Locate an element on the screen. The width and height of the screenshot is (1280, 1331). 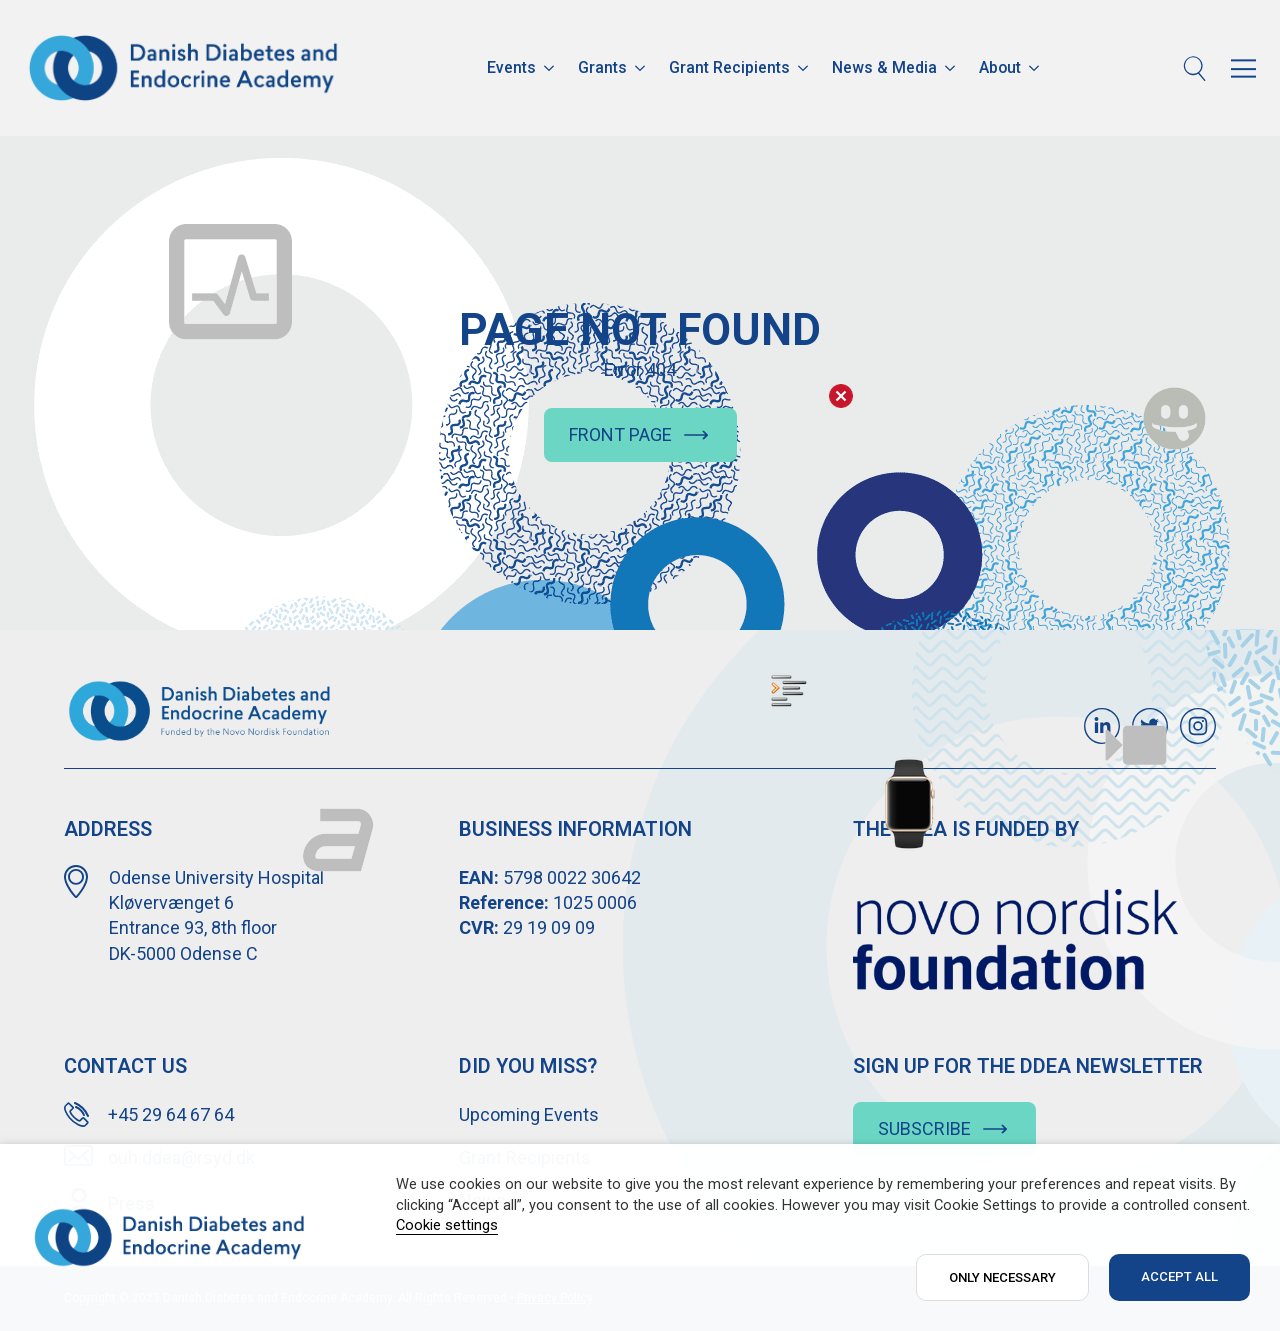
increase text indentation is located at coordinates (789, 692).